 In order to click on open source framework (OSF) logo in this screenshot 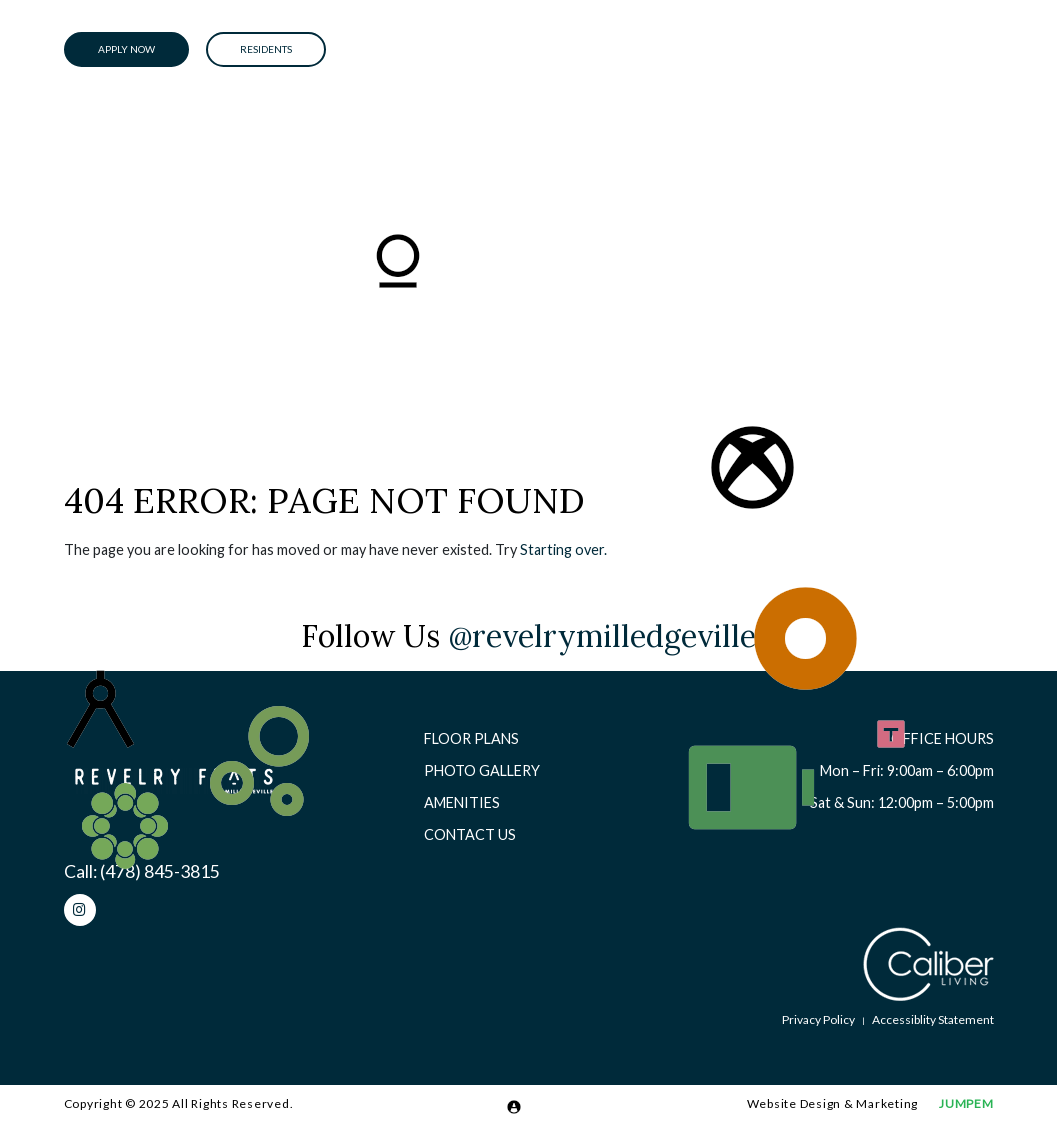, I will do `click(125, 826)`.